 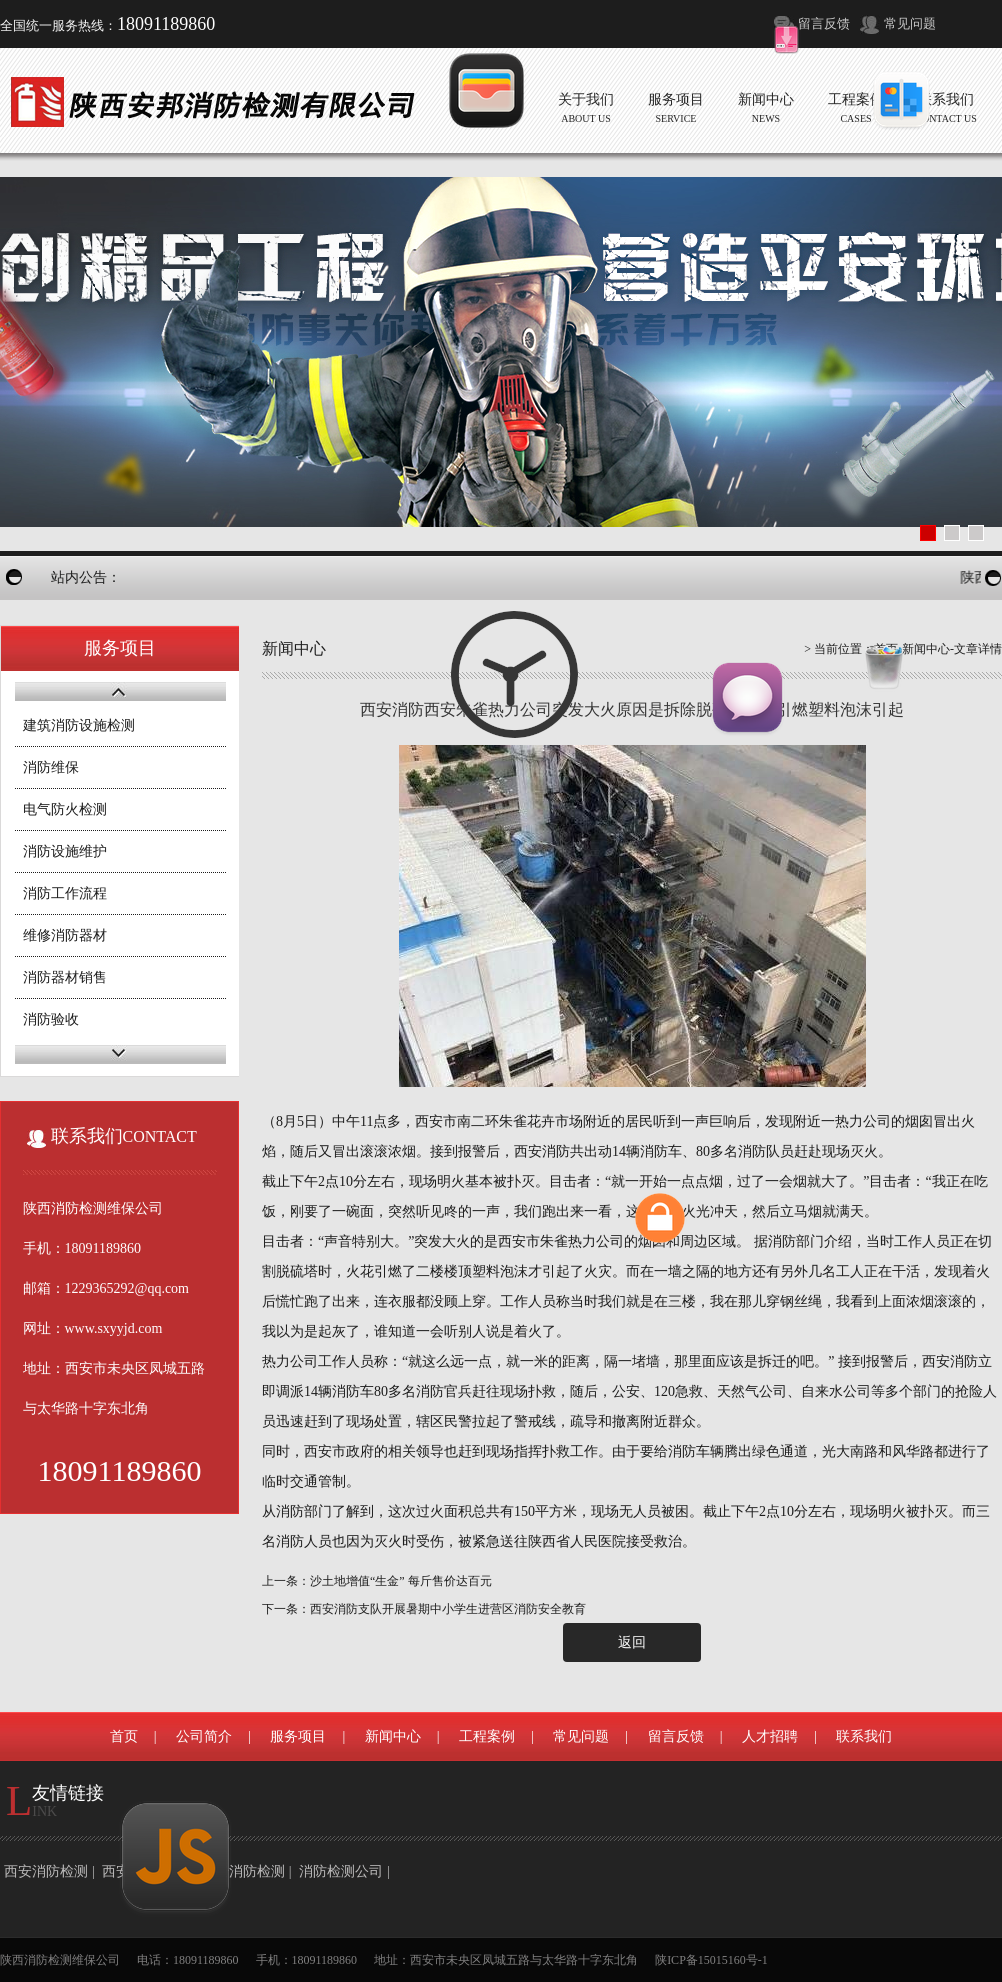 What do you see at coordinates (884, 668) in the screenshot?
I see `trash bin containing deleted items` at bounding box center [884, 668].